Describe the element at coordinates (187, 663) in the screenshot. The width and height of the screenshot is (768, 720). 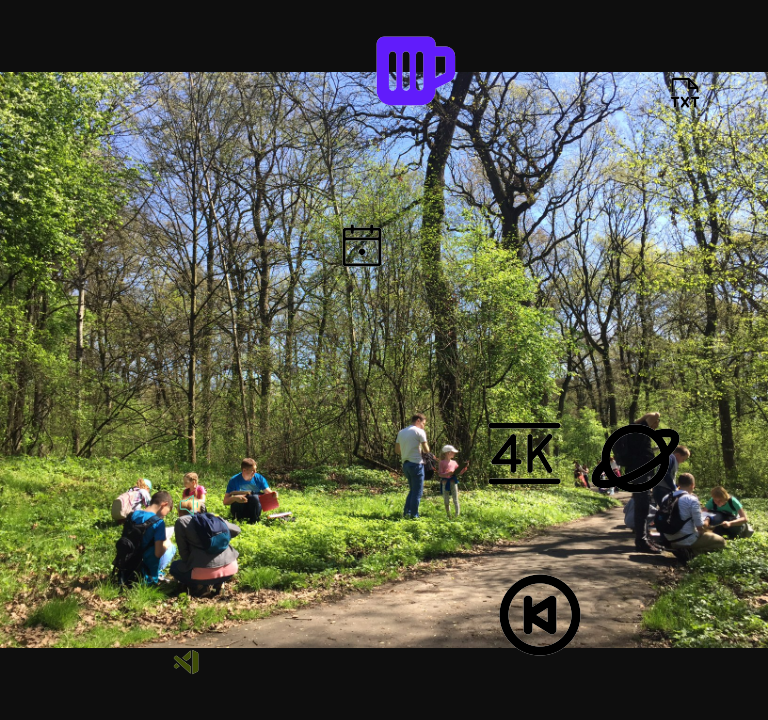
I see `open visual studio code insiders` at that location.